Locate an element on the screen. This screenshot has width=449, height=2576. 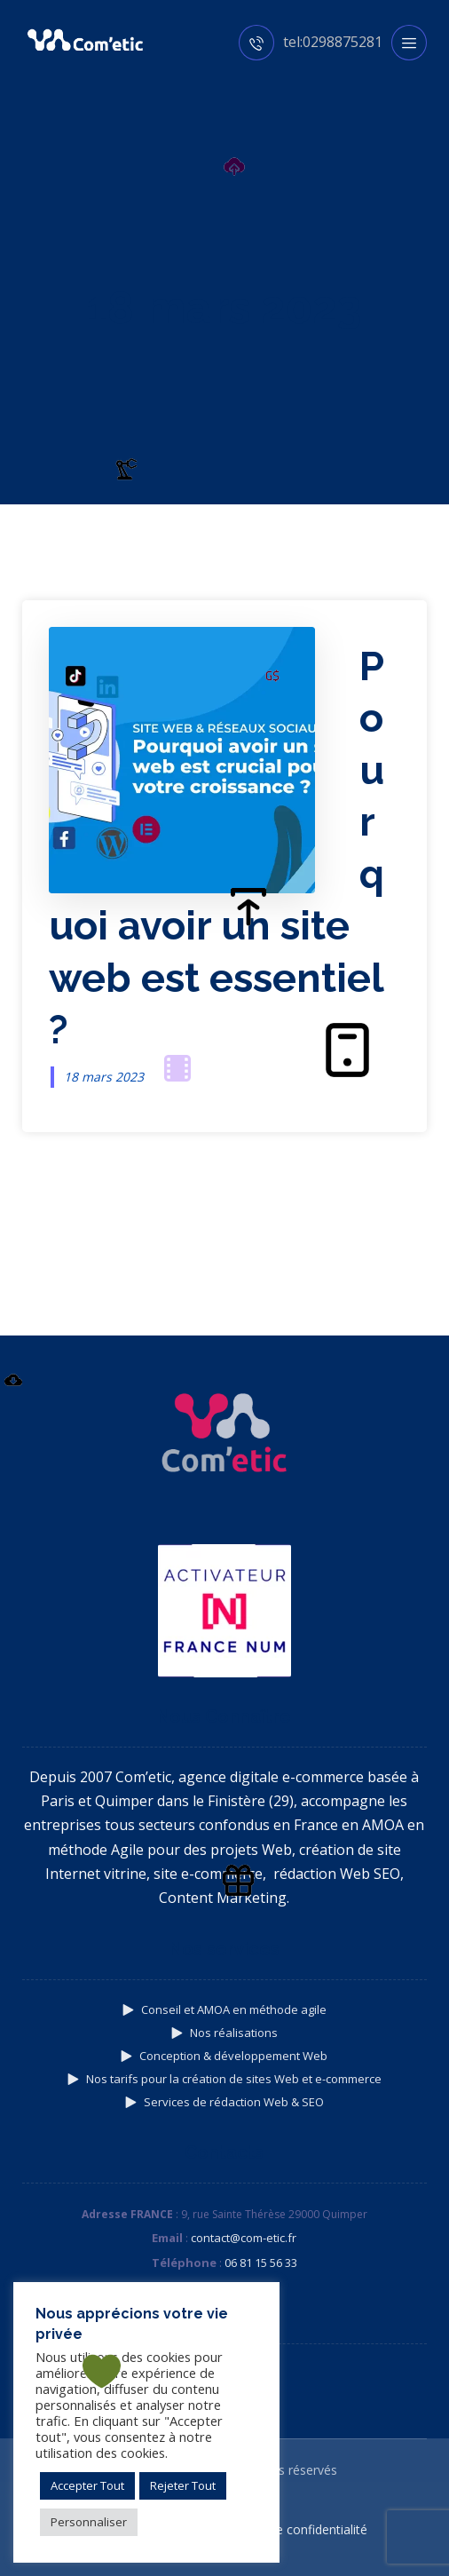
upload a file or document is located at coordinates (248, 906).